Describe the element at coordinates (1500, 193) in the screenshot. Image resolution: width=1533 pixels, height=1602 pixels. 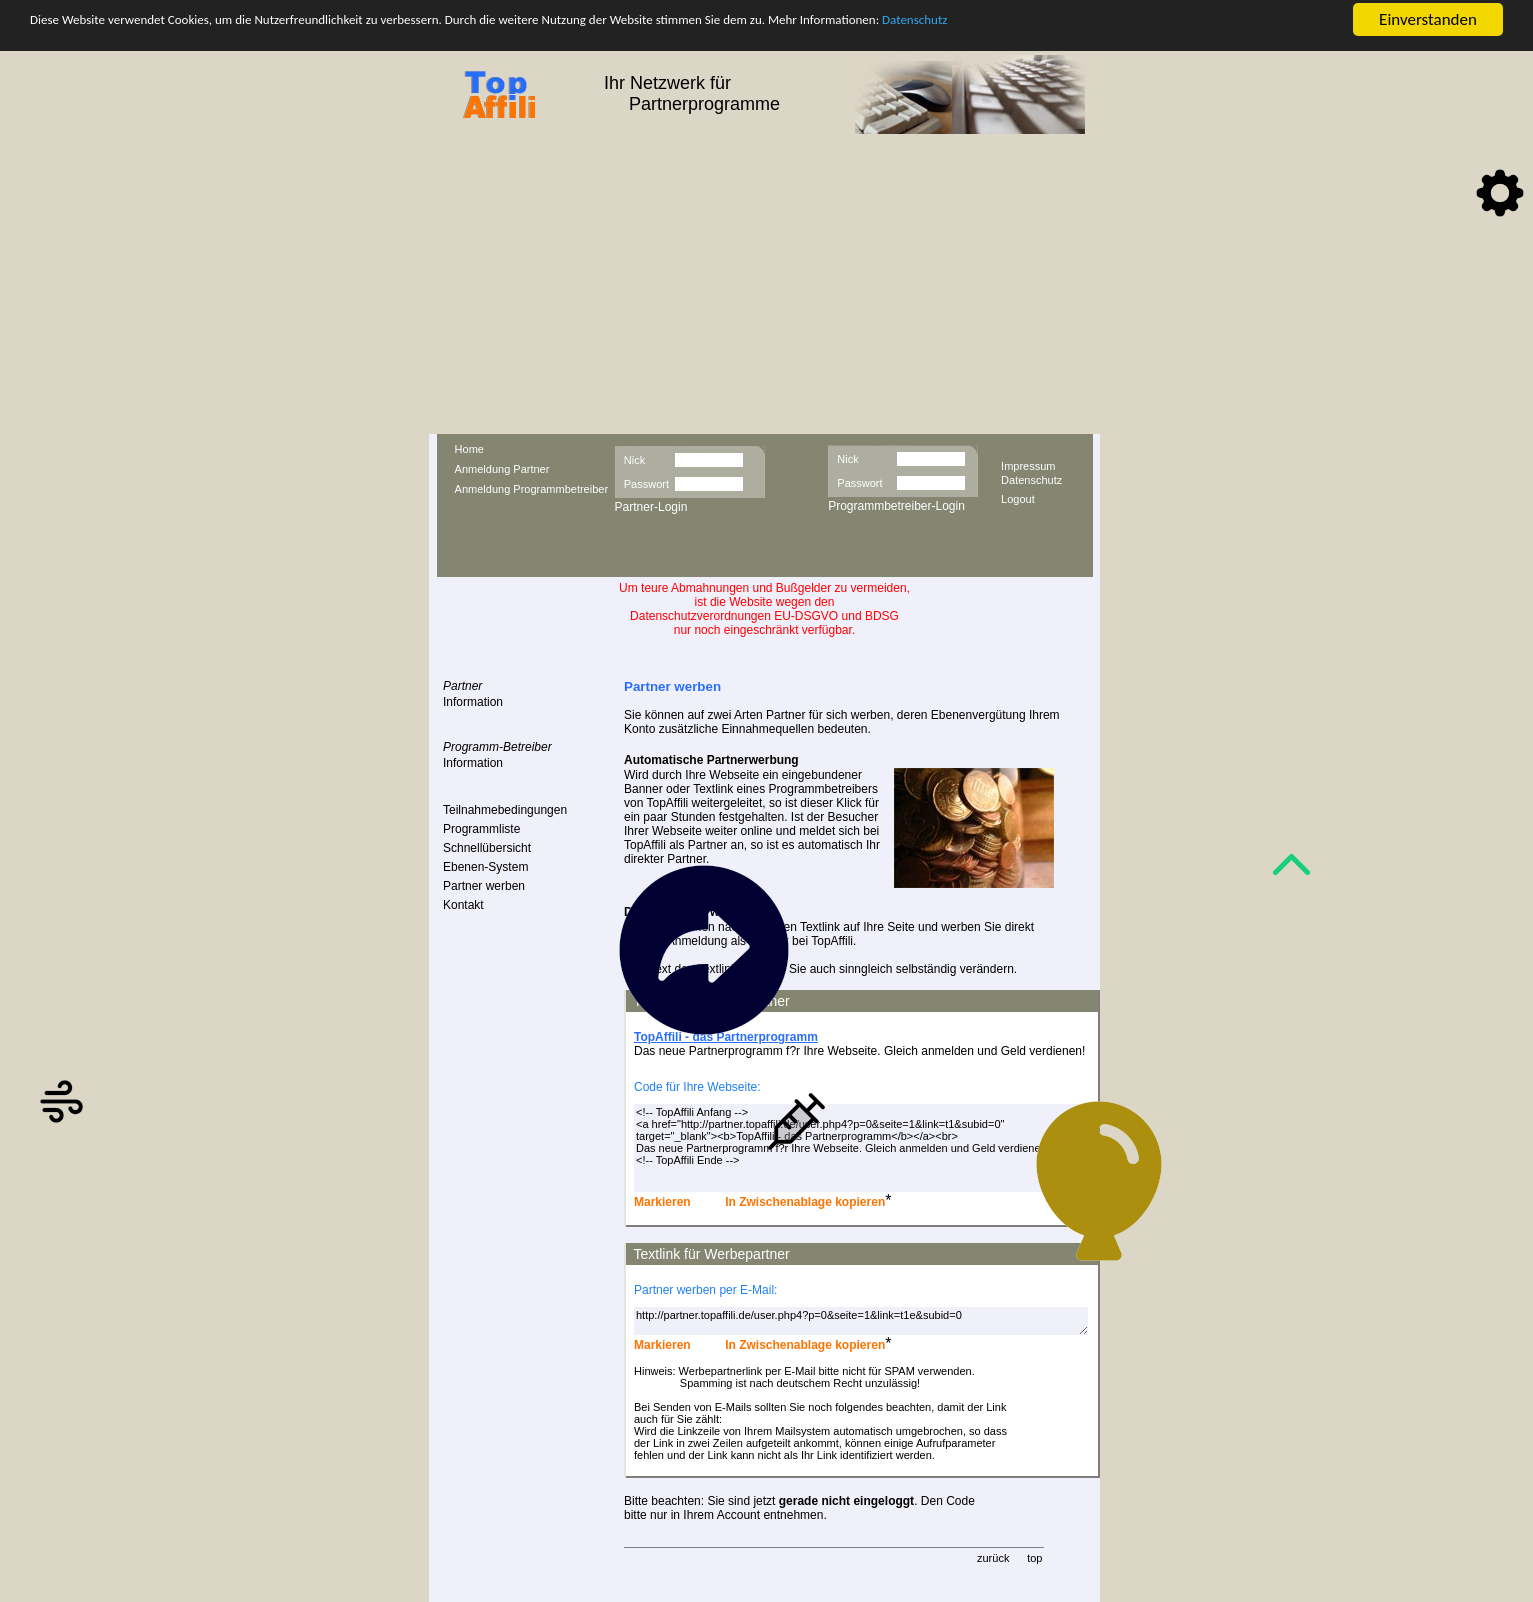
I see `access settings or preferences` at that location.